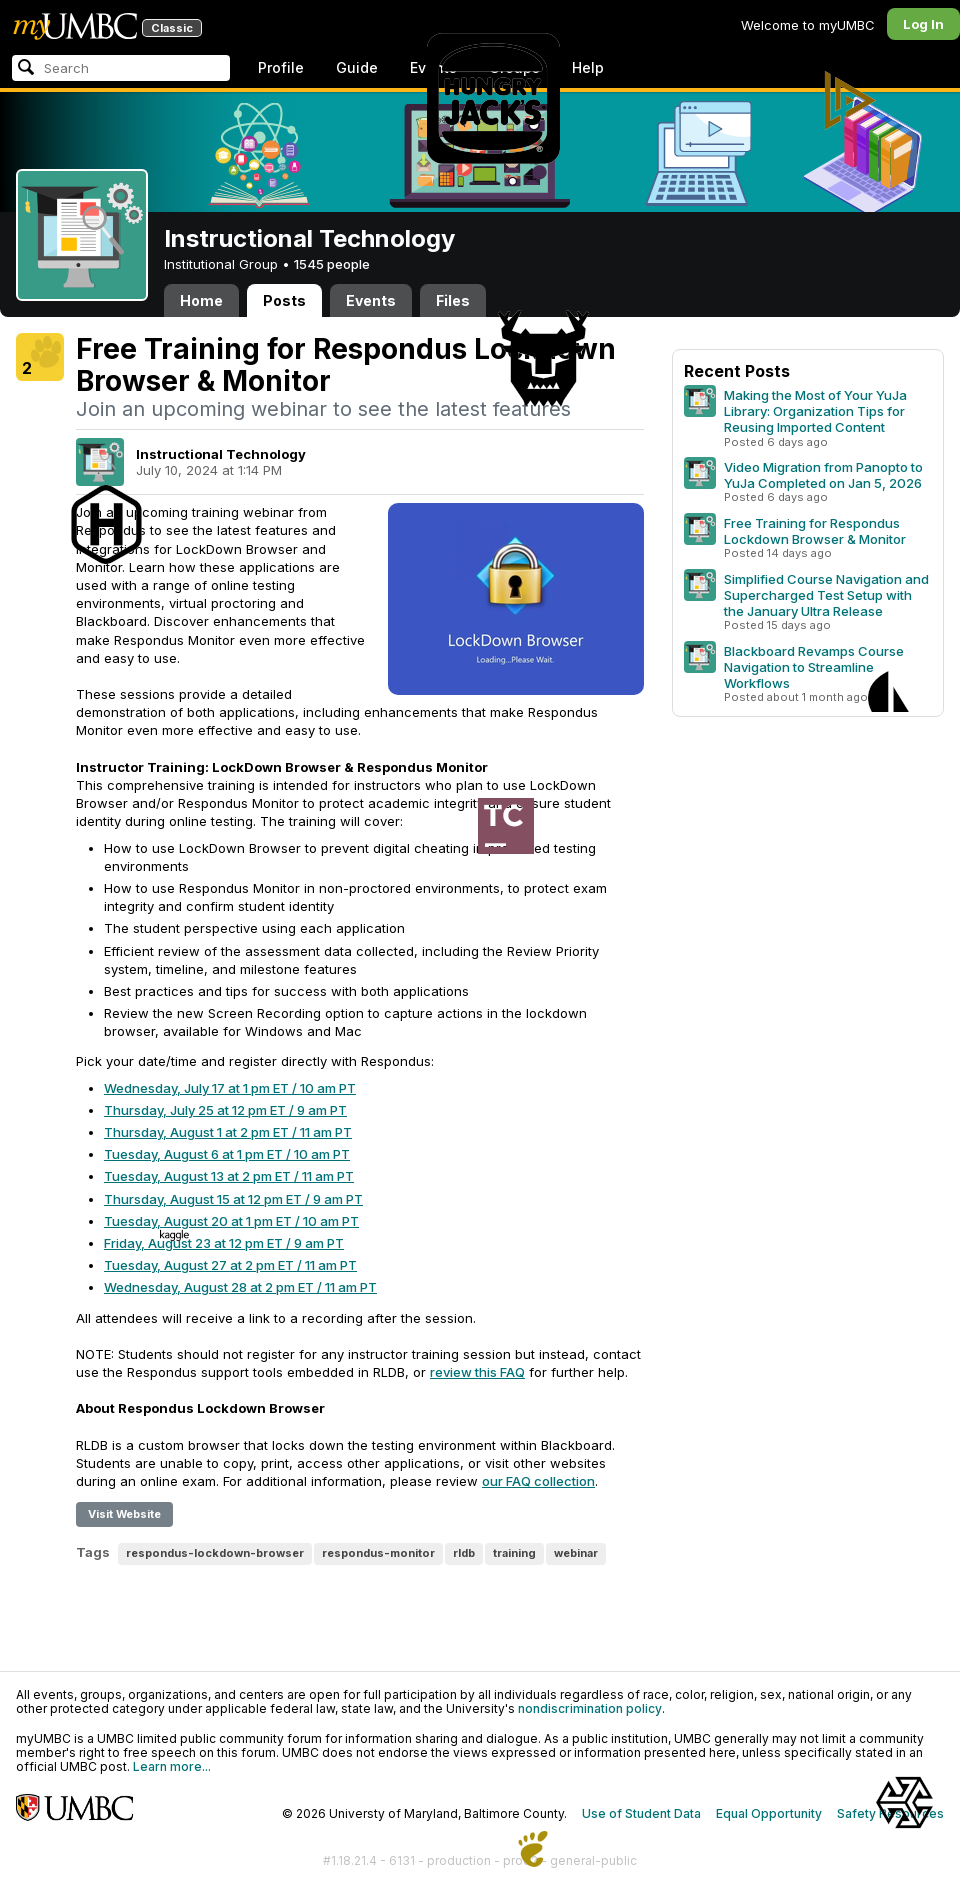  Describe the element at coordinates (904, 1802) in the screenshot. I see `open the sidequest app for vr game sideloading` at that location.